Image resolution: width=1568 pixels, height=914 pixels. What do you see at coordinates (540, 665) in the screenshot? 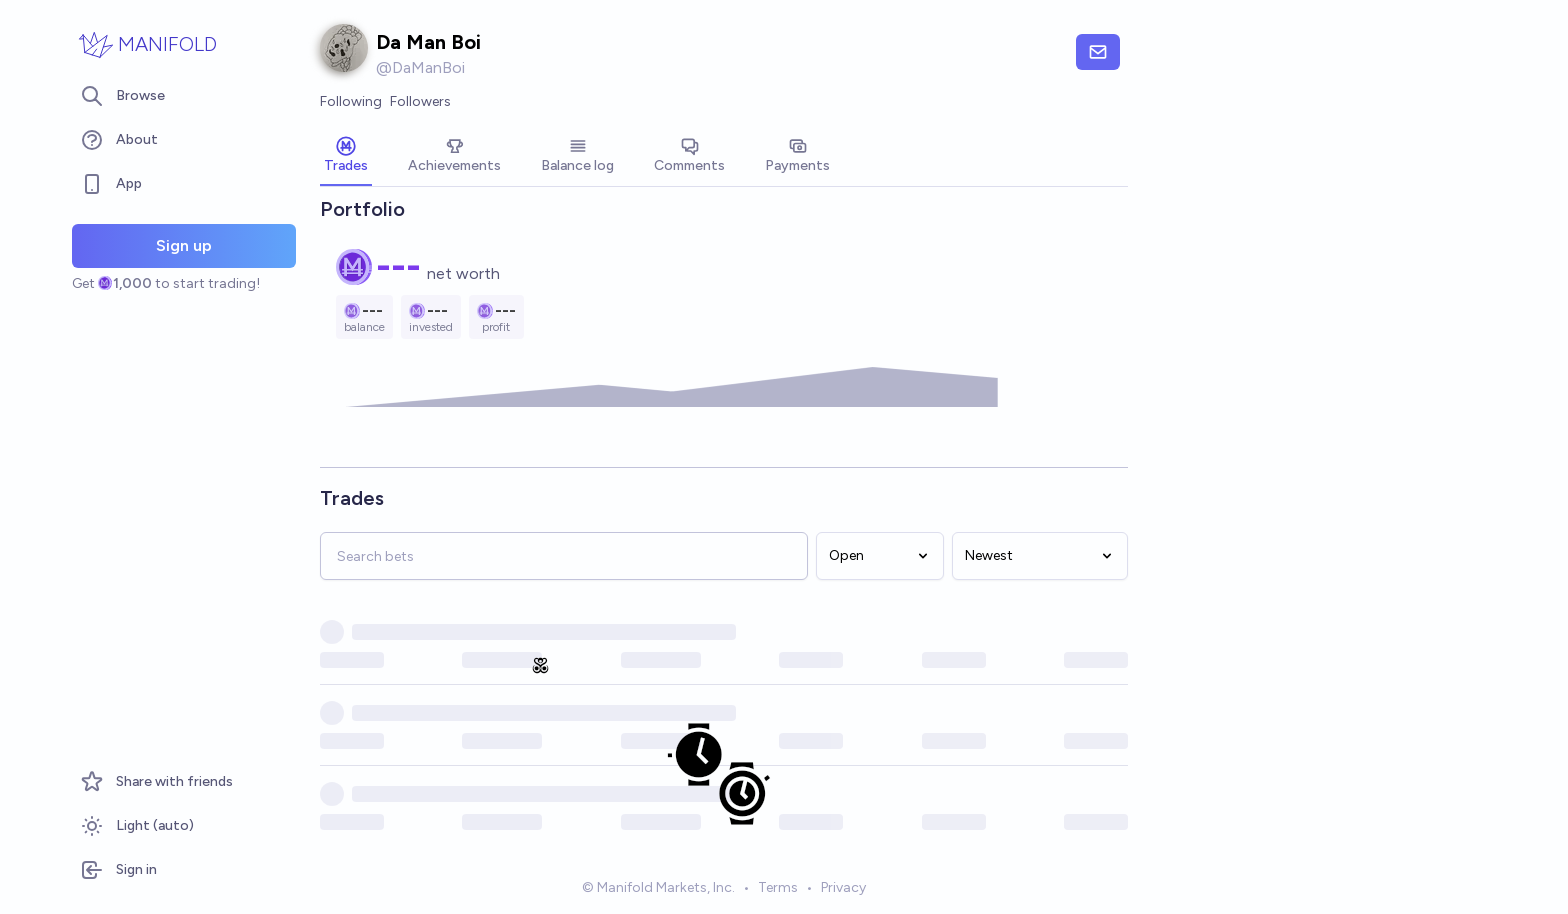
I see `decorative abstract symbol or ornament` at bounding box center [540, 665].